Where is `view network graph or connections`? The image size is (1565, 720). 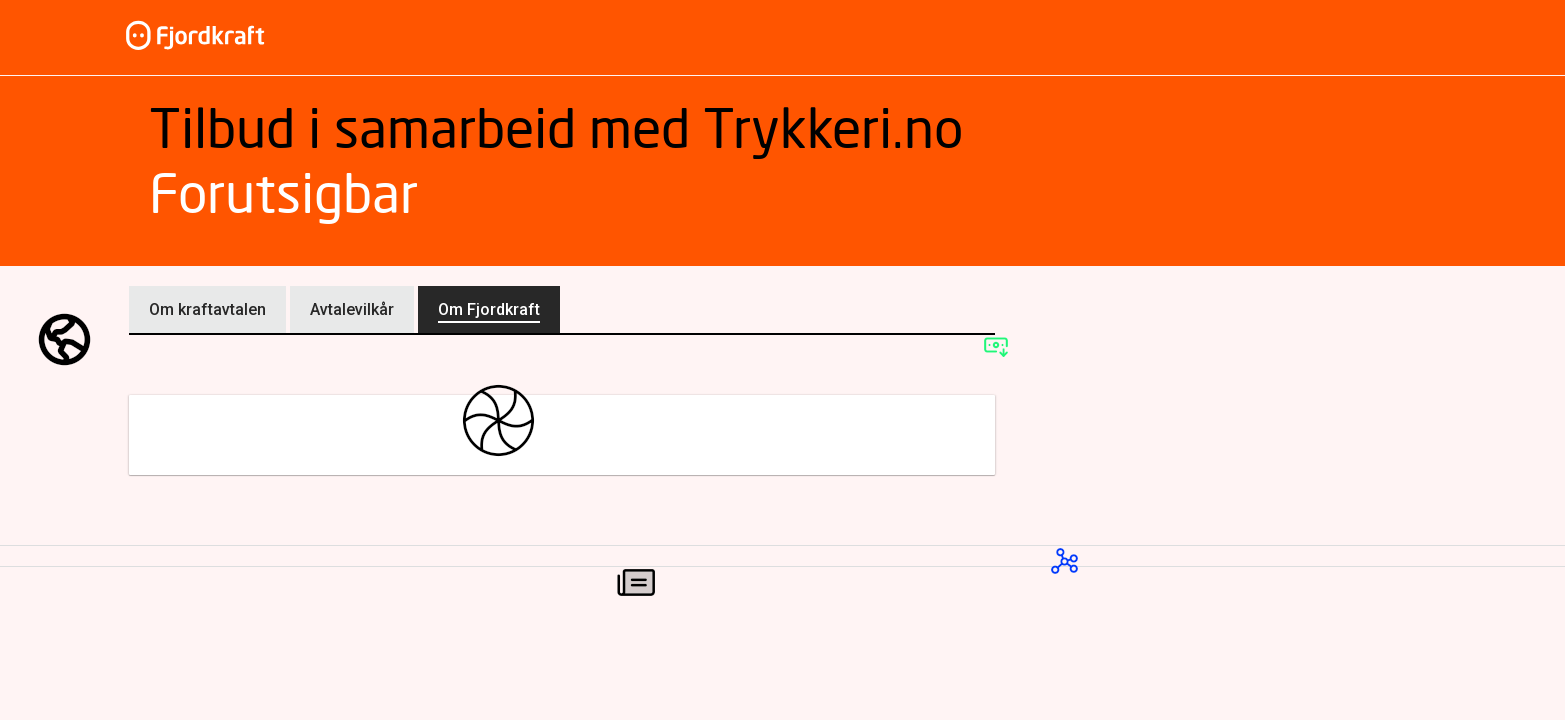
view network graph or connections is located at coordinates (1064, 561).